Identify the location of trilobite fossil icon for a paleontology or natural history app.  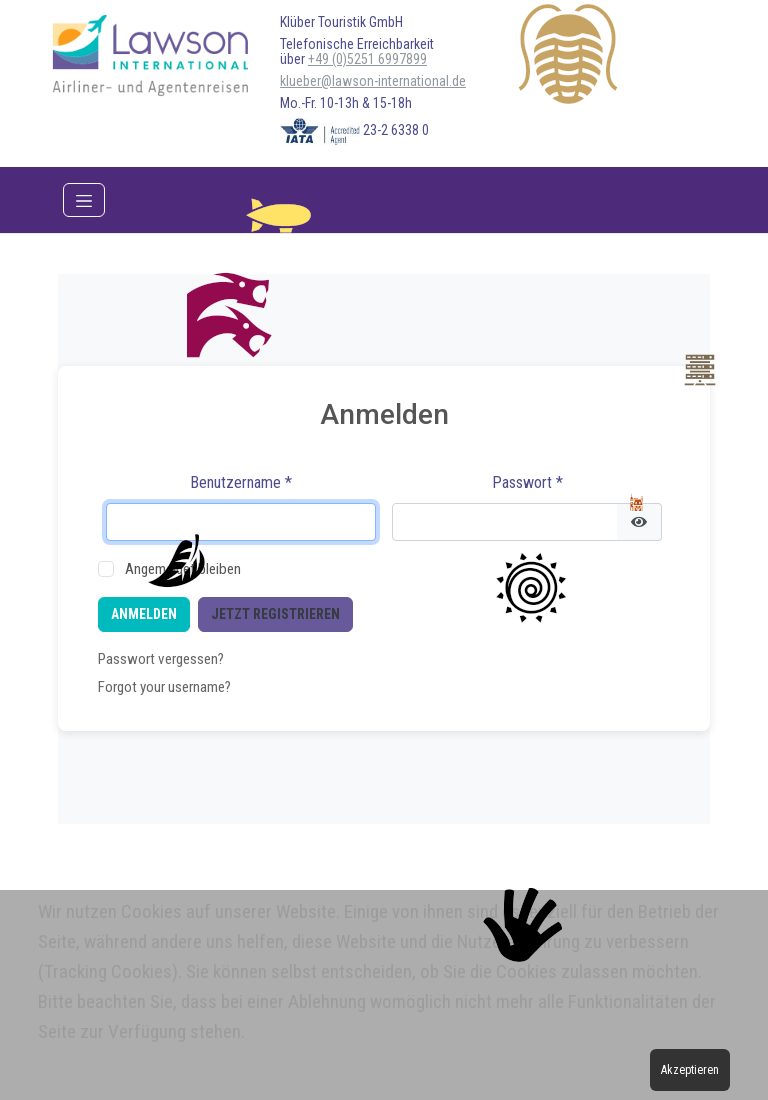
(568, 54).